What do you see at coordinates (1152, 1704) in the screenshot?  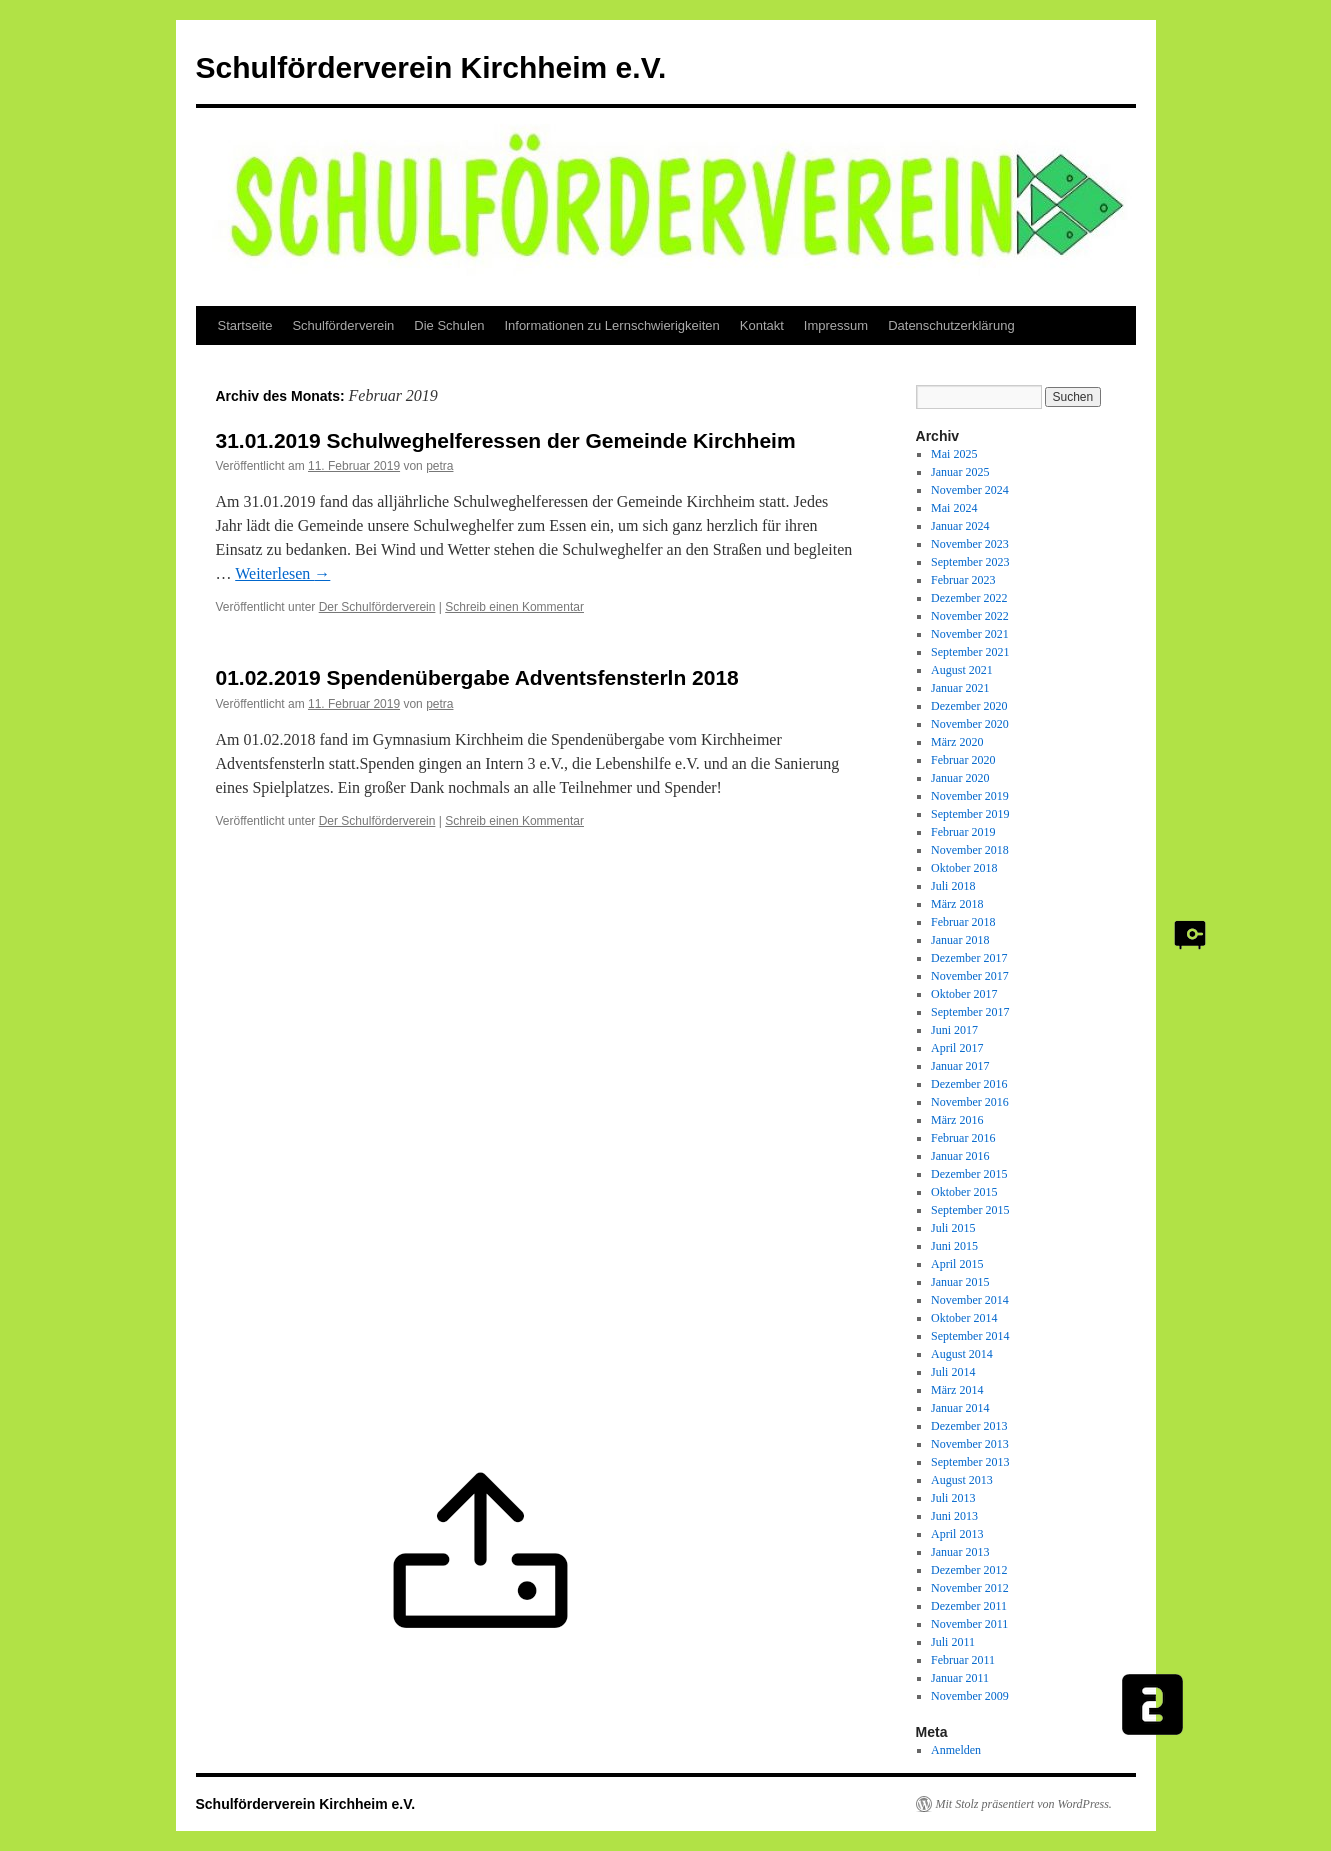 I see `select image filter or look number two` at bounding box center [1152, 1704].